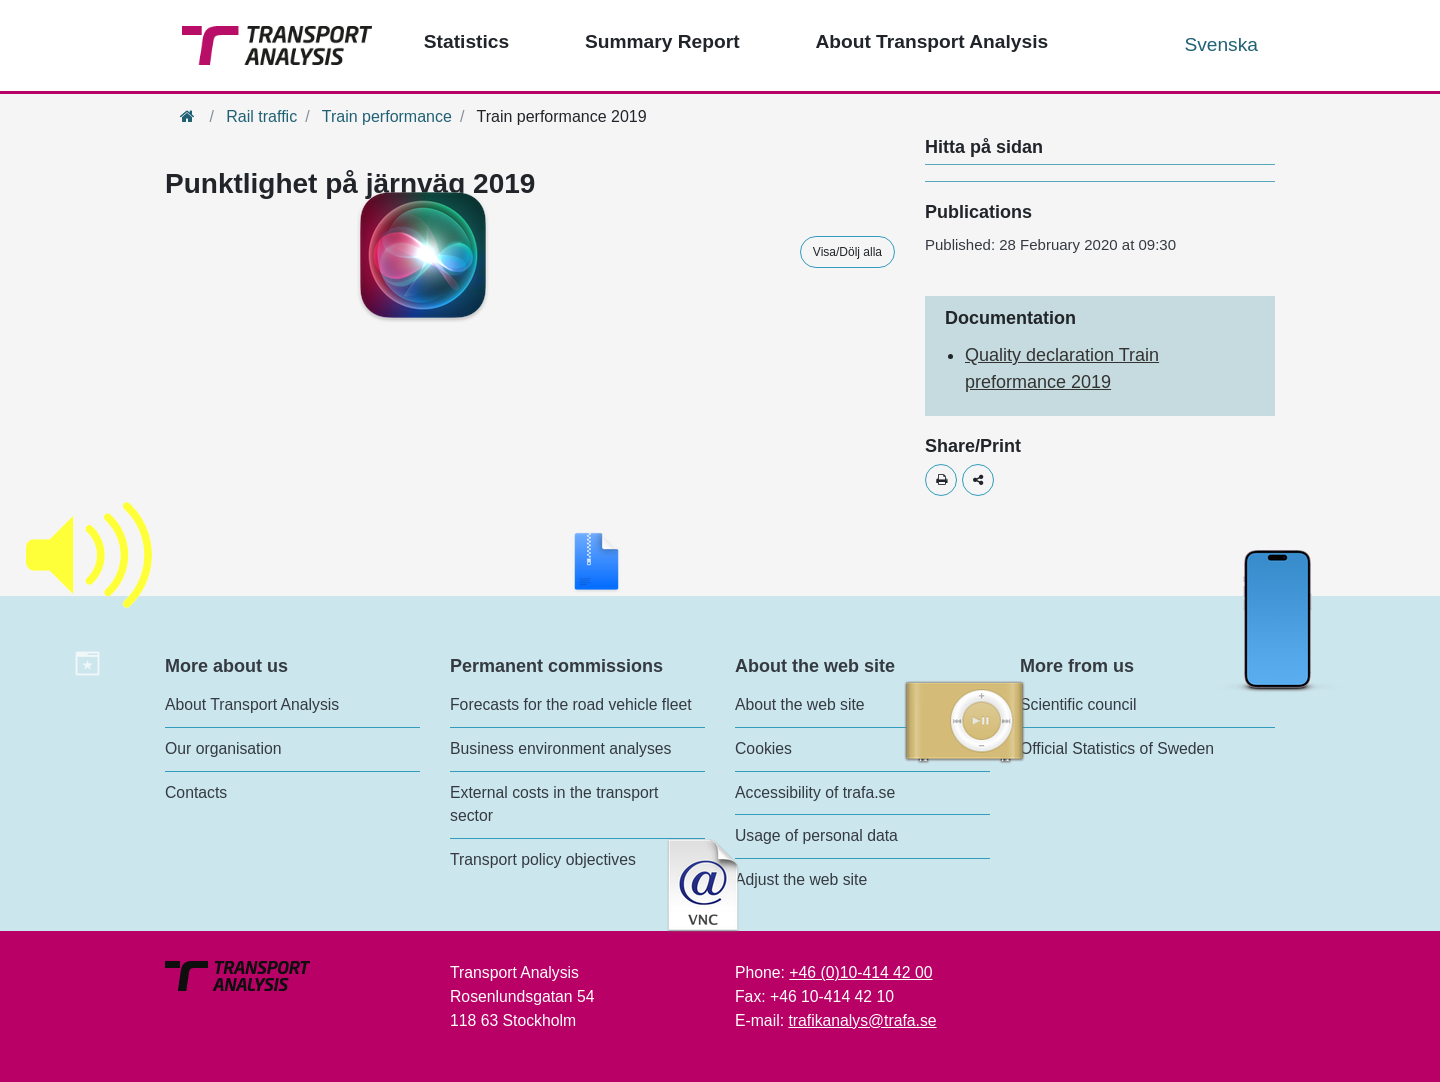 The image size is (1440, 1082). Describe the element at coordinates (87, 663) in the screenshot. I see `access your favorites in the media library` at that location.